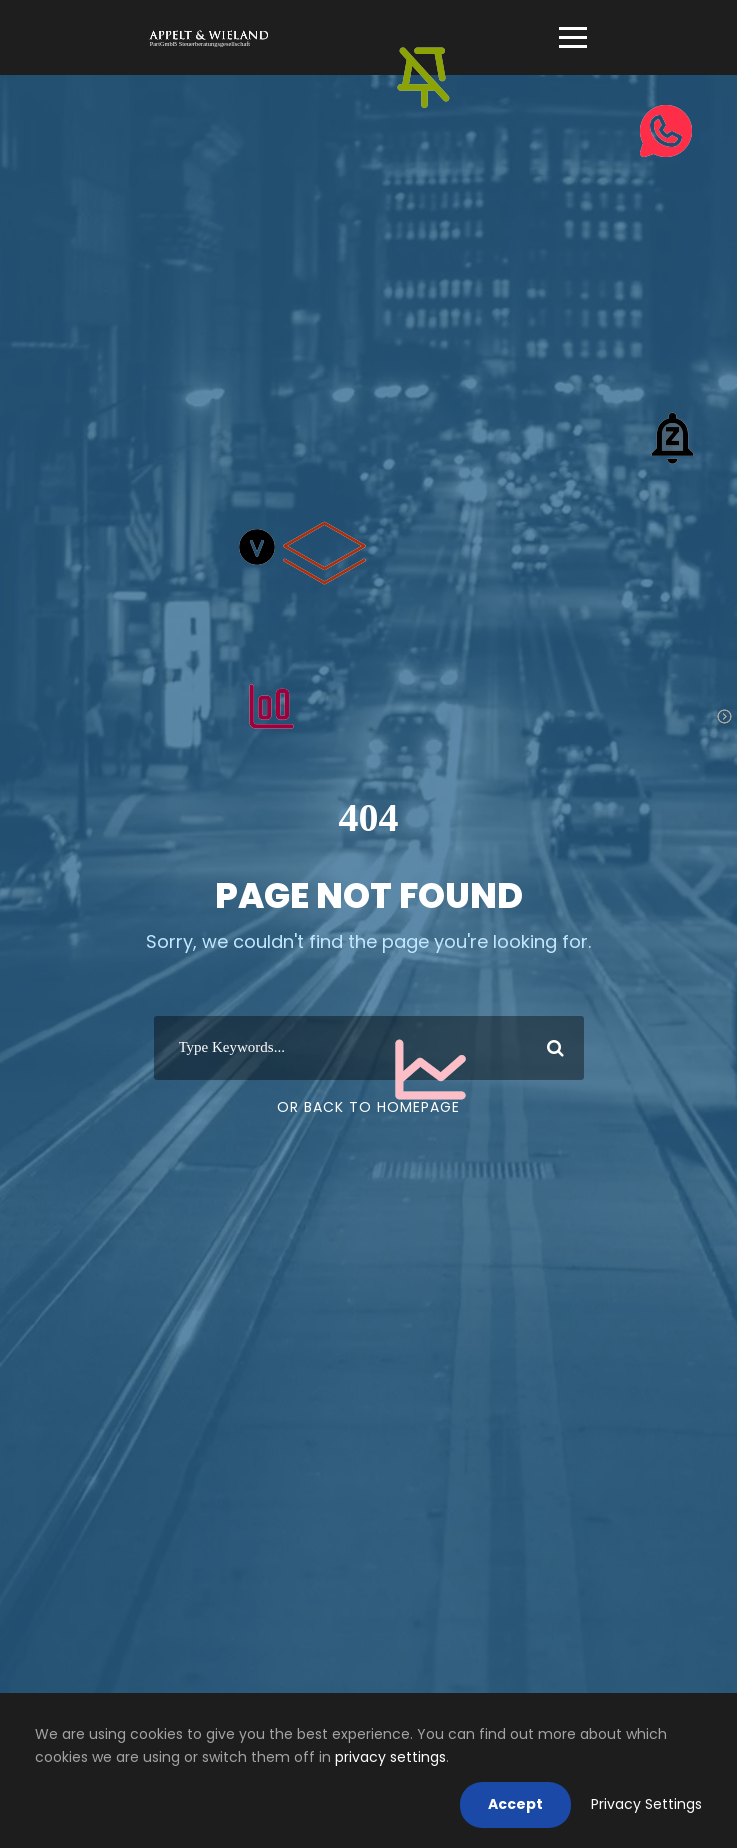 The width and height of the screenshot is (737, 1848). What do you see at coordinates (424, 74) in the screenshot?
I see `unpin an item from your saved collection` at bounding box center [424, 74].